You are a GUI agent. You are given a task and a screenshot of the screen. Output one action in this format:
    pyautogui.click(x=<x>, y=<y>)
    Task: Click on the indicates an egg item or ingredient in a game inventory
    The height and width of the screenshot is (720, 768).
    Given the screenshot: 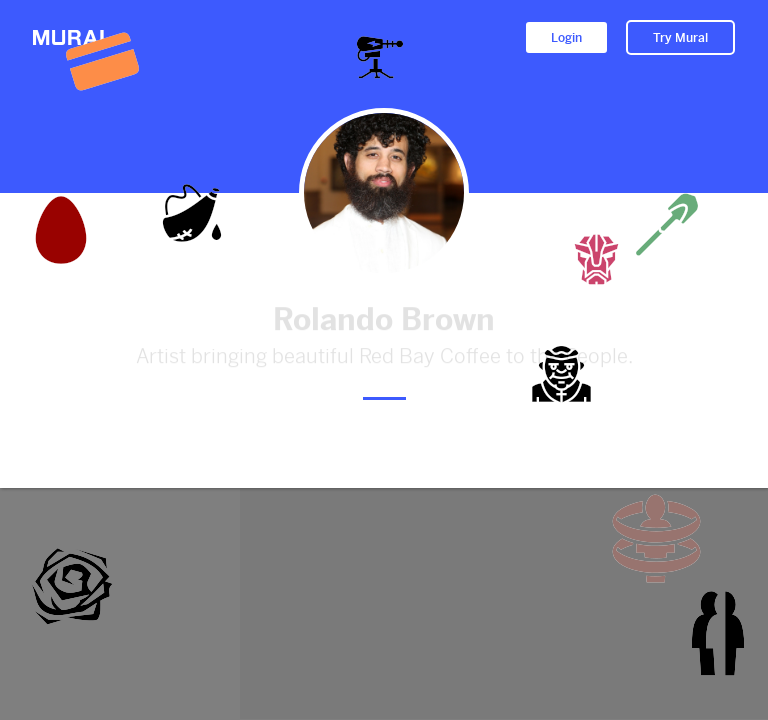 What is the action you would take?
    pyautogui.click(x=61, y=230)
    